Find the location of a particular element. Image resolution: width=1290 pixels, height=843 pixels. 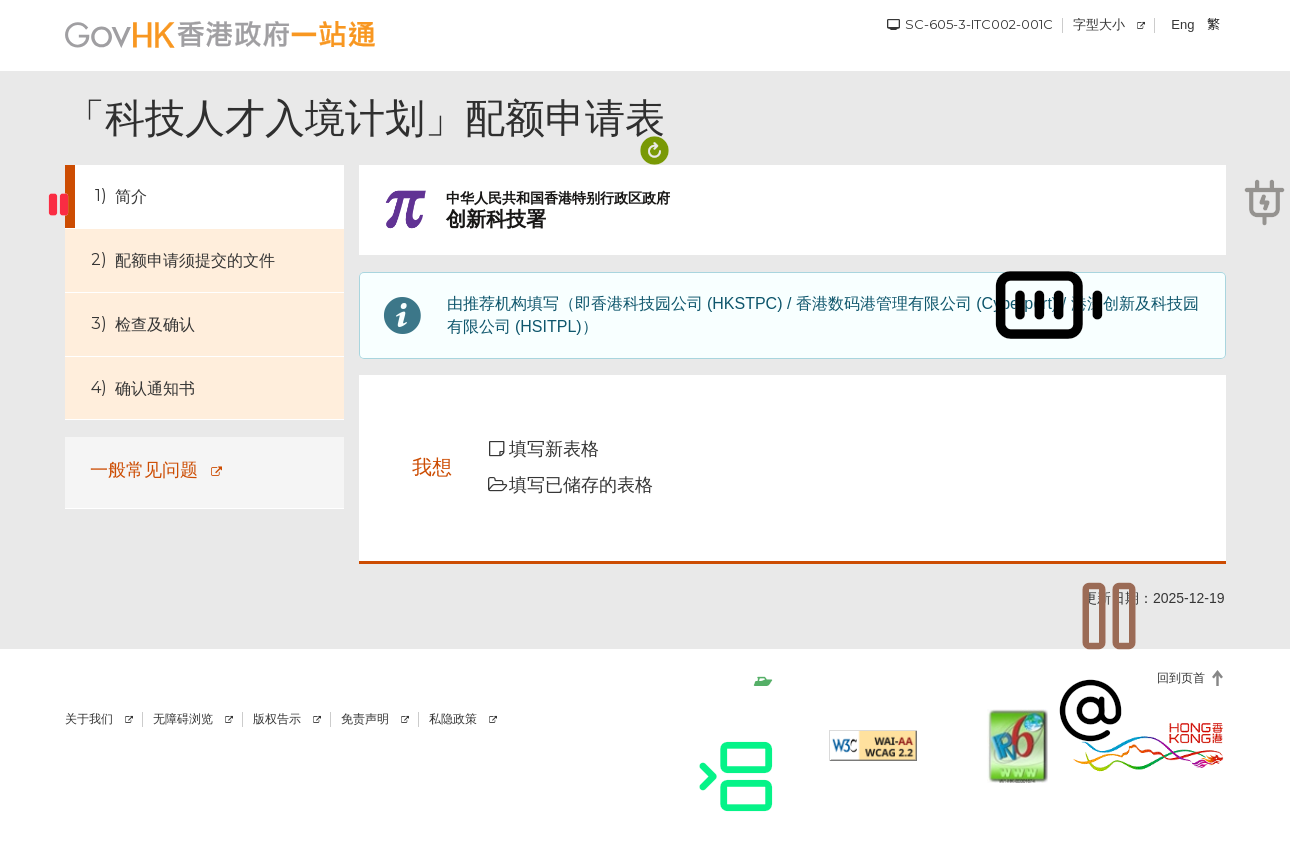

device is currently charging is located at coordinates (1264, 202).